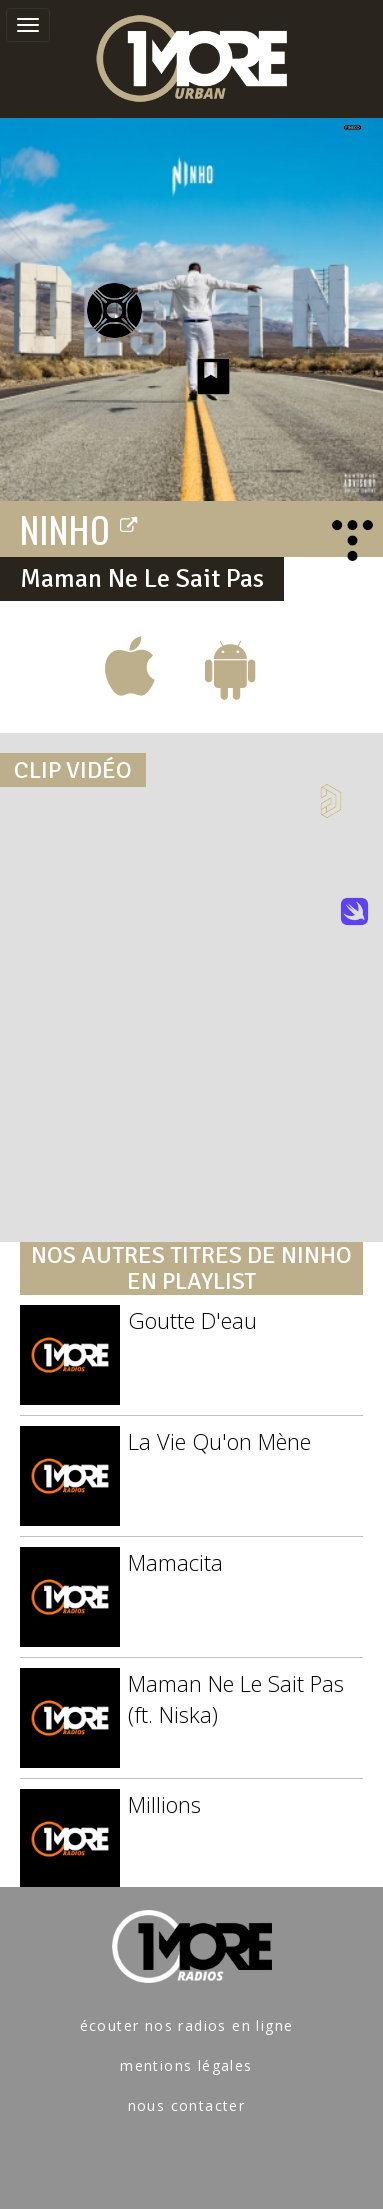 The width and height of the screenshot is (383, 2209). I want to click on swift programming language logo, so click(354, 911).